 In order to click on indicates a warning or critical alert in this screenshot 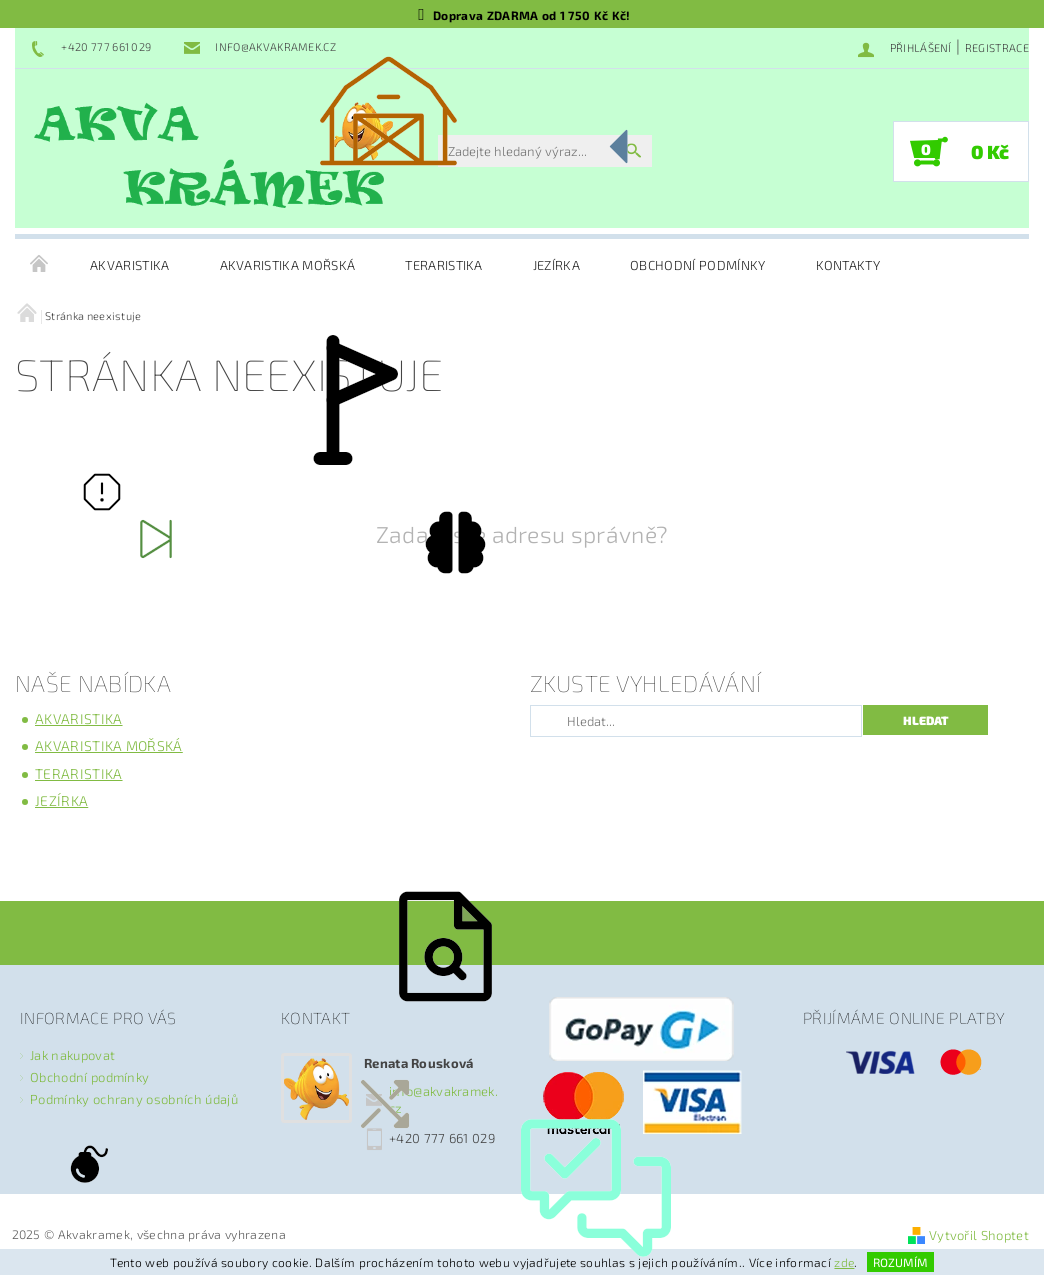, I will do `click(102, 492)`.